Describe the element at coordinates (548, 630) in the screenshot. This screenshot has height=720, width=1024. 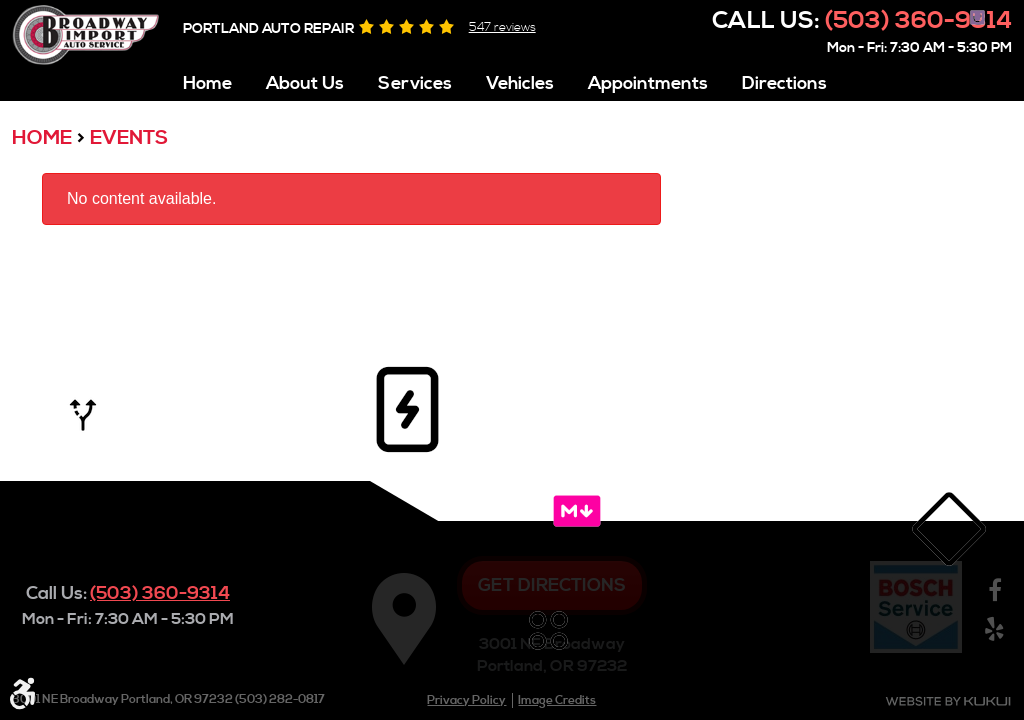
I see `open the app drawer or launcher` at that location.